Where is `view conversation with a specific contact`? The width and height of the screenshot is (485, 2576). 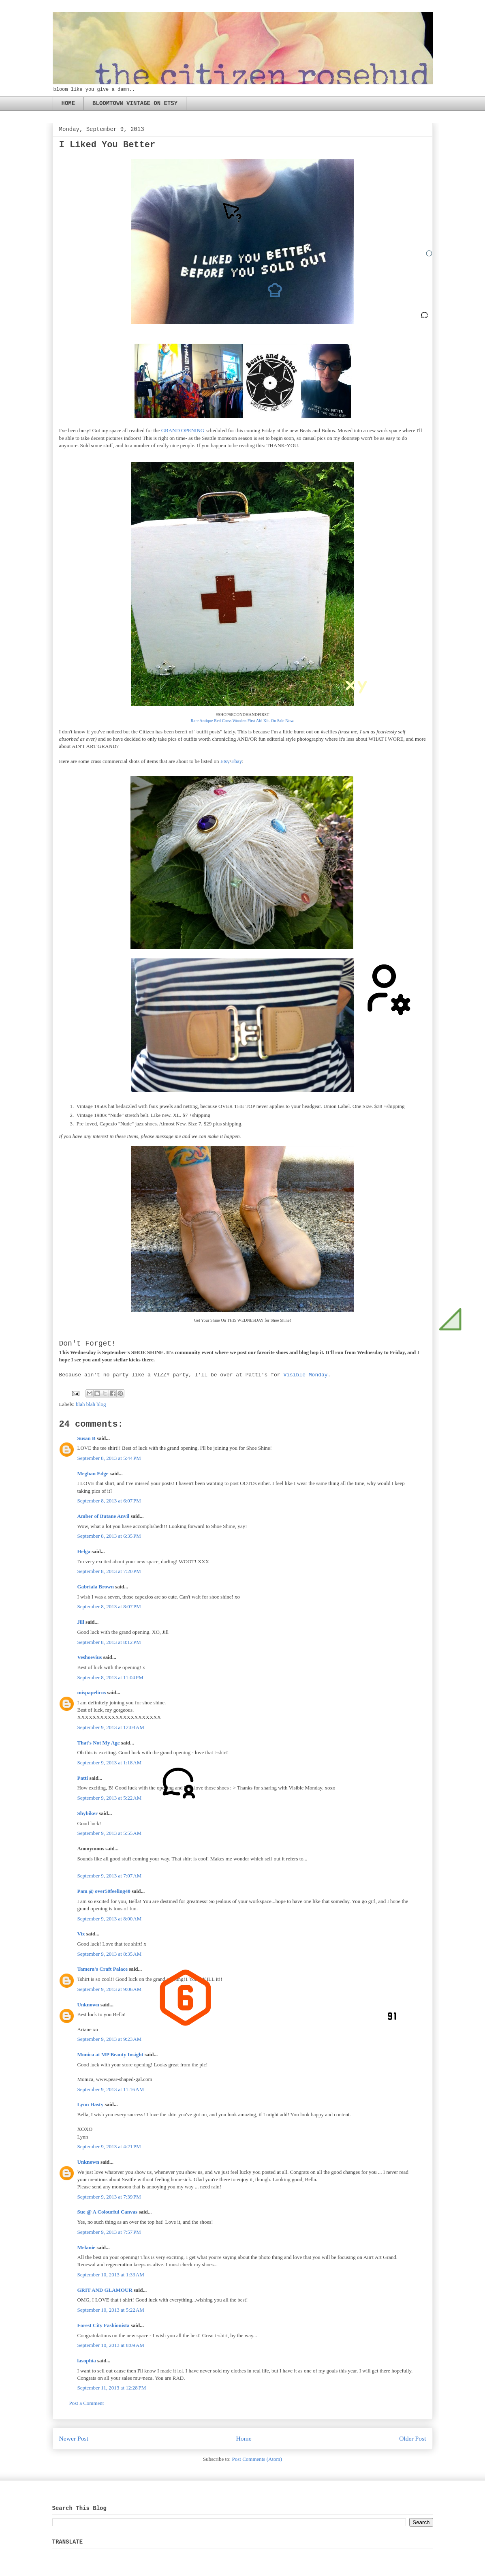
view conversation with a specific contact is located at coordinates (178, 1781).